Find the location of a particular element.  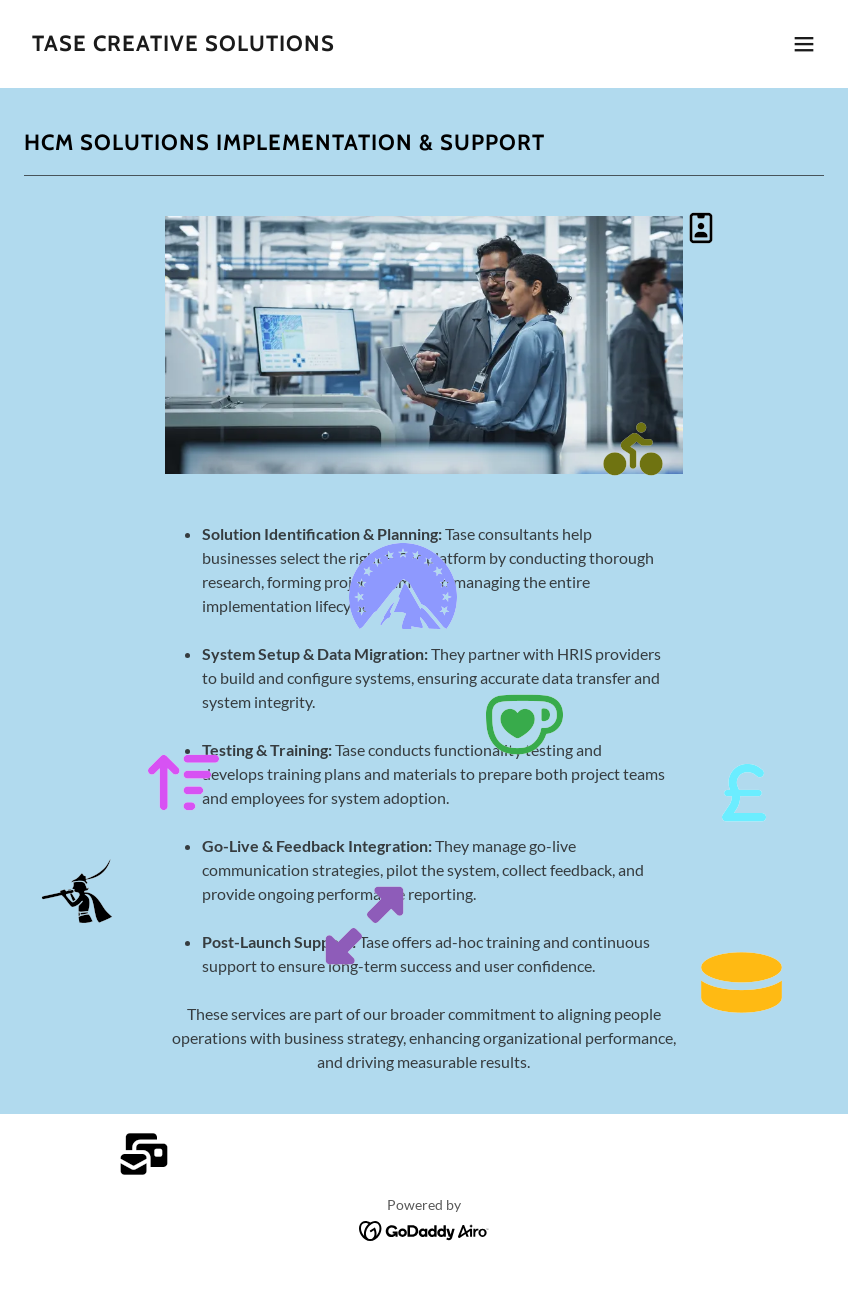

hockey or ice sports category is located at coordinates (741, 982).